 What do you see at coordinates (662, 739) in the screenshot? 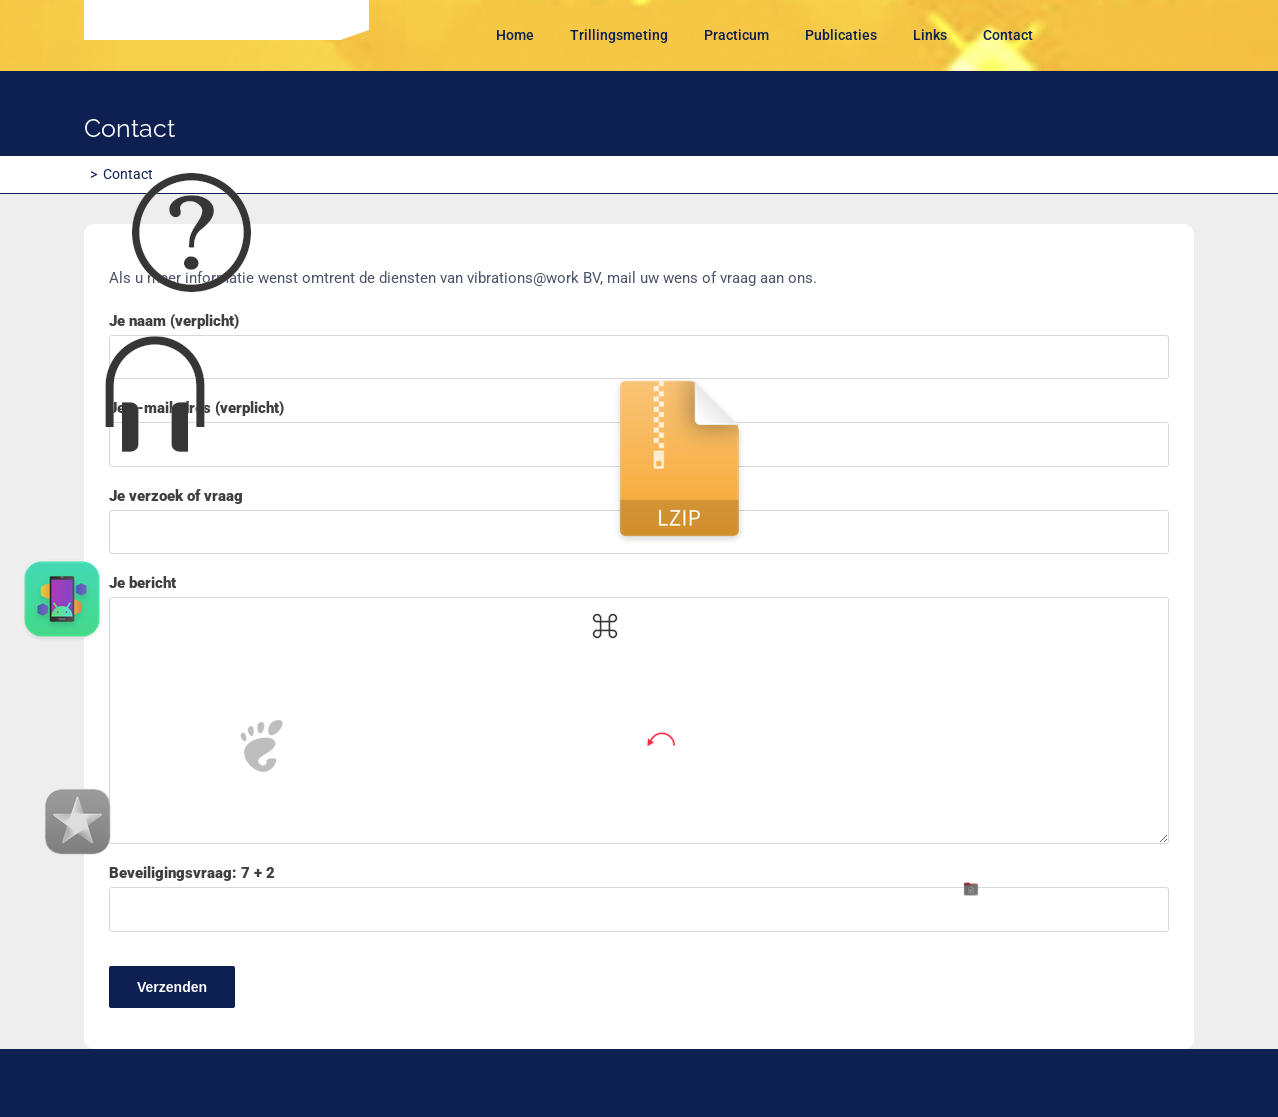
I see `undo the last action` at bounding box center [662, 739].